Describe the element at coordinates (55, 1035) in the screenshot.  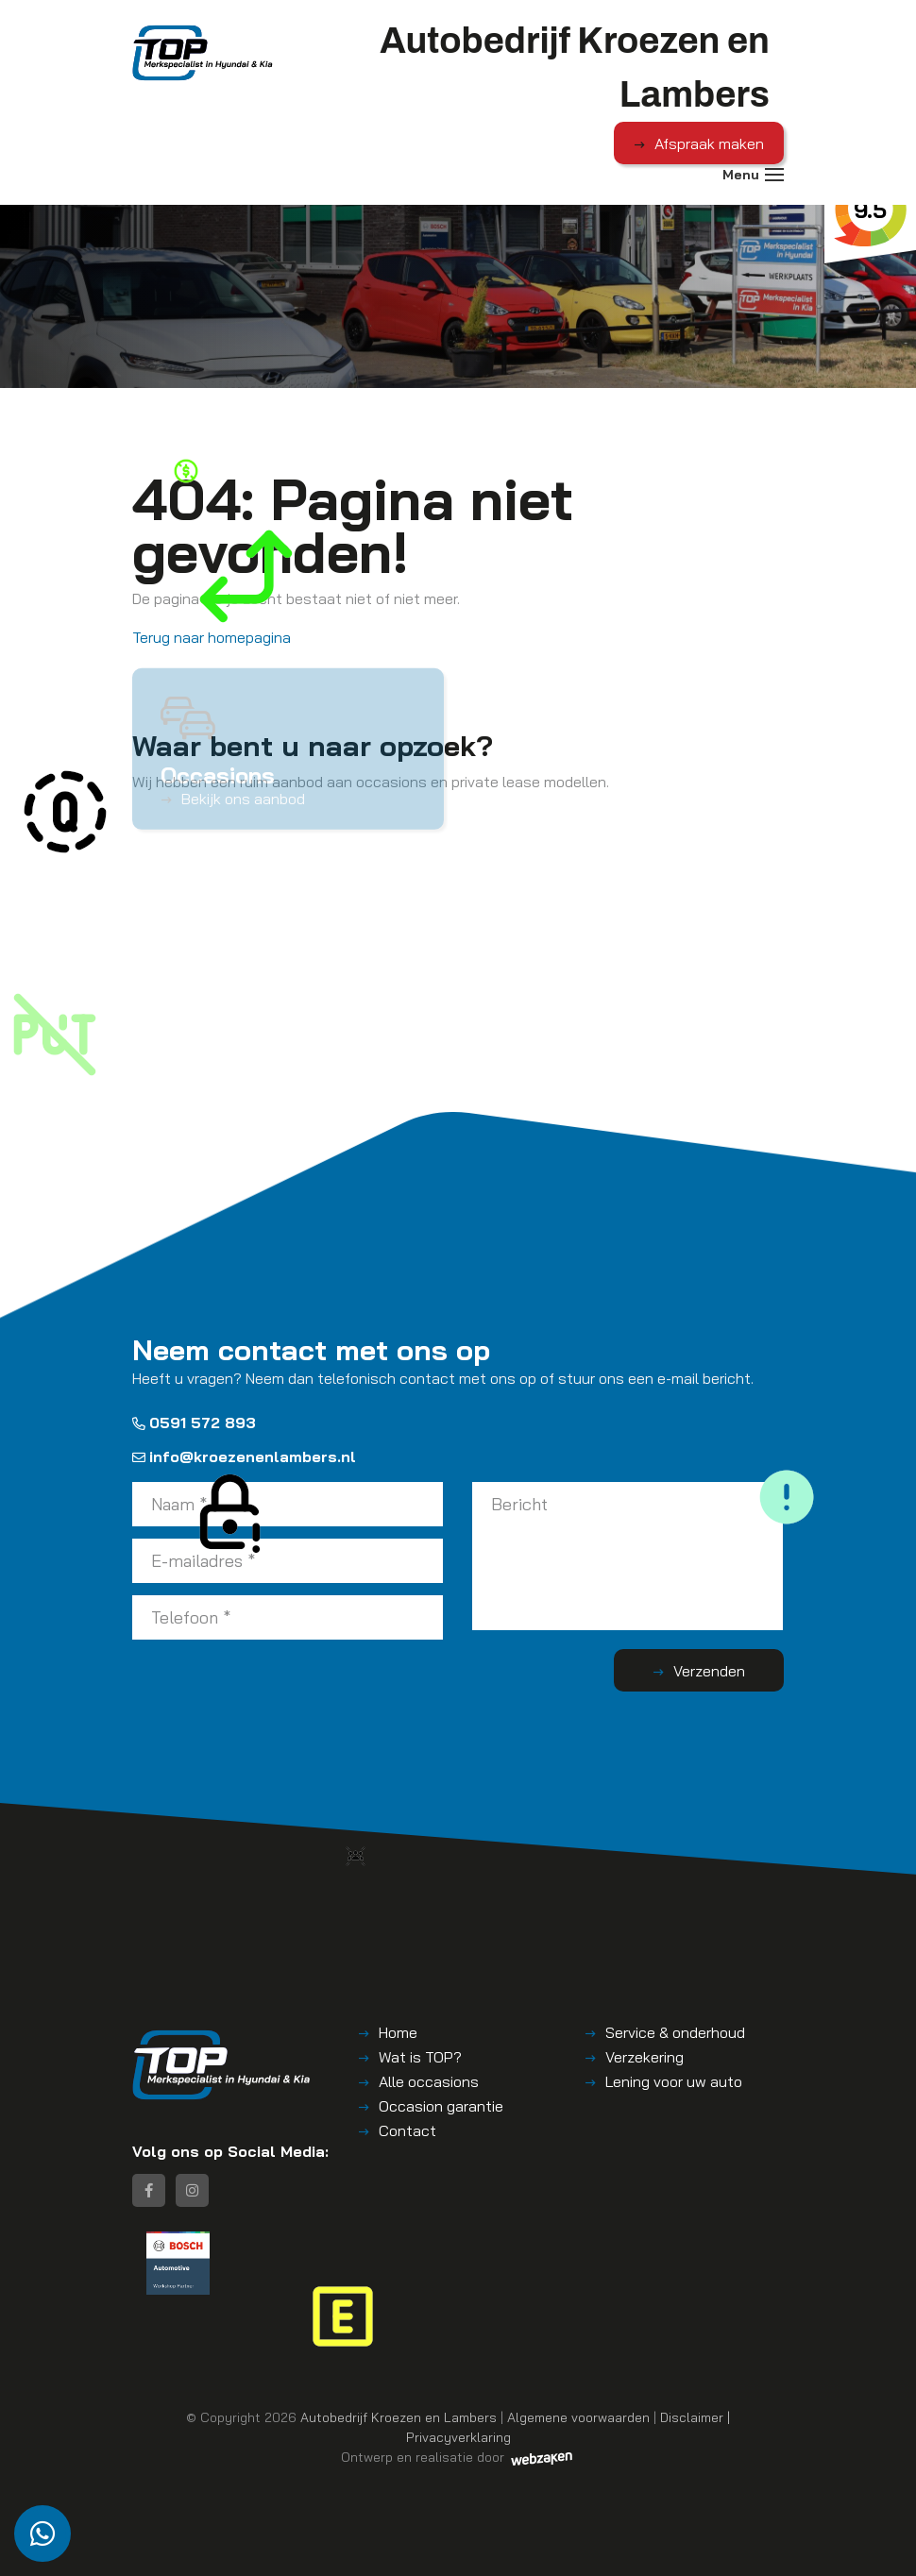
I see `indicates HTTP PUT request is disabled` at that location.